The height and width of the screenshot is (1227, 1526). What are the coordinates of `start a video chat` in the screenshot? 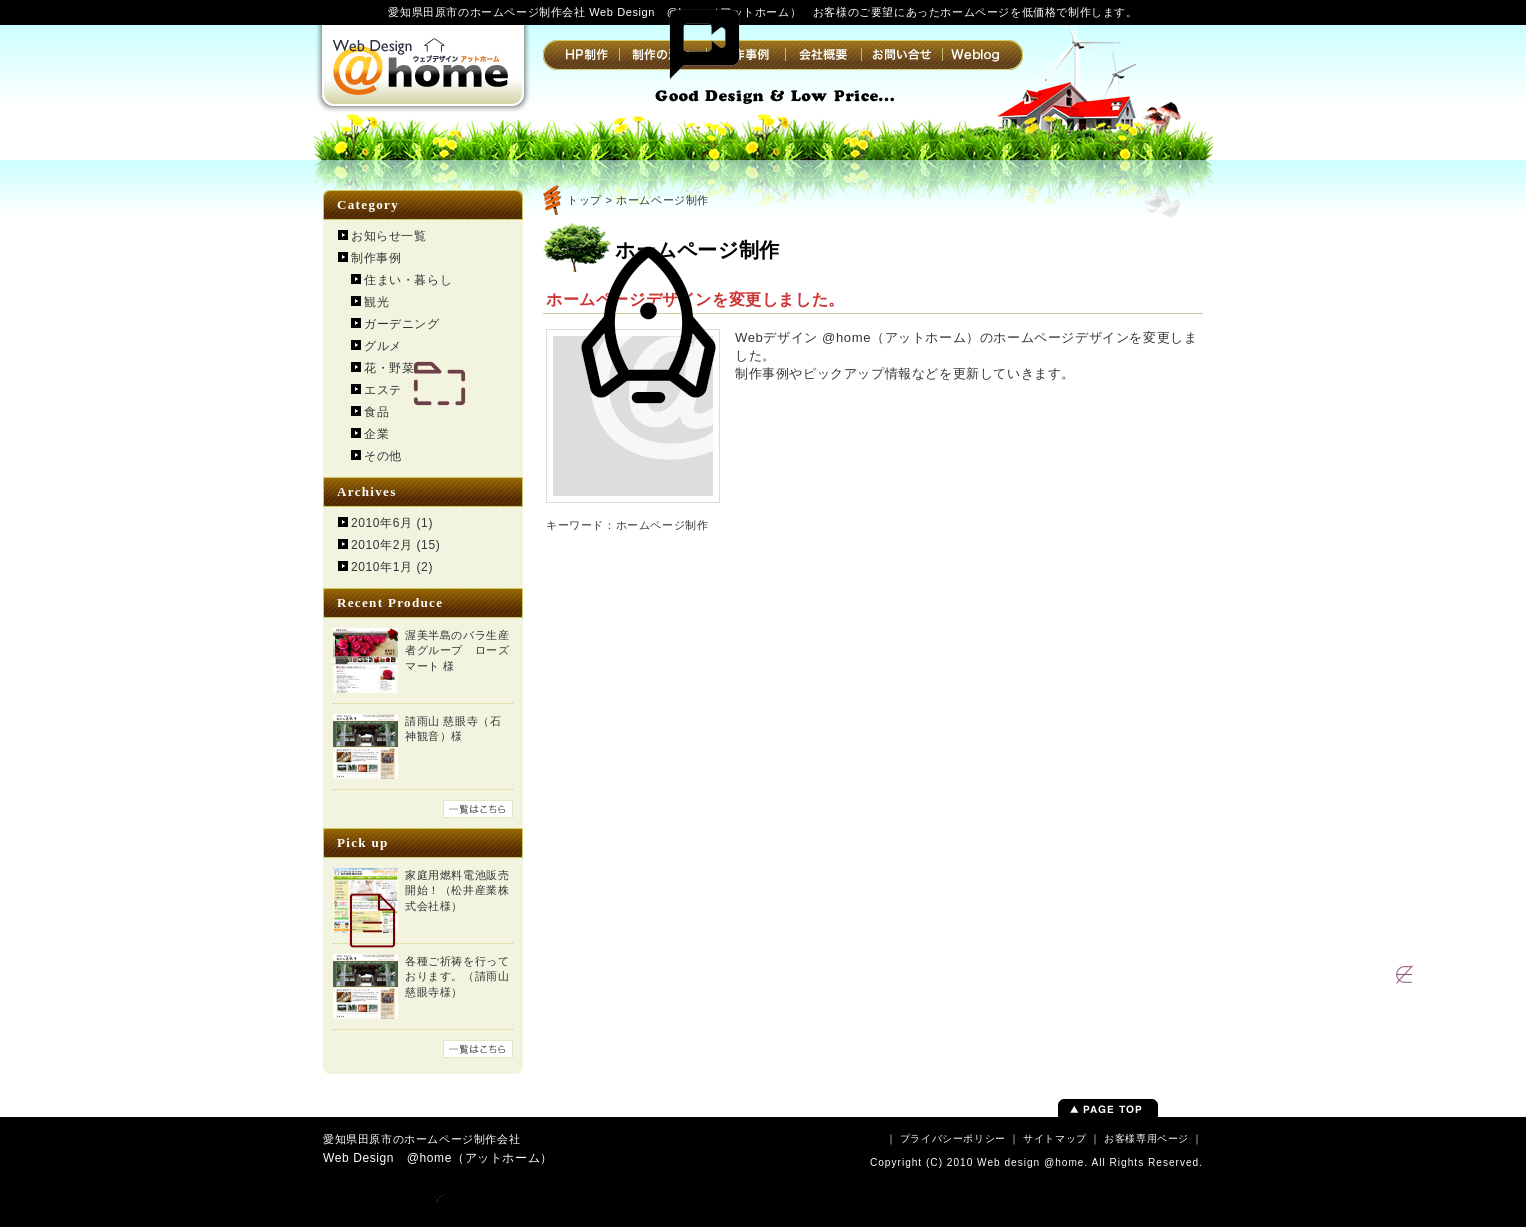 It's located at (704, 44).